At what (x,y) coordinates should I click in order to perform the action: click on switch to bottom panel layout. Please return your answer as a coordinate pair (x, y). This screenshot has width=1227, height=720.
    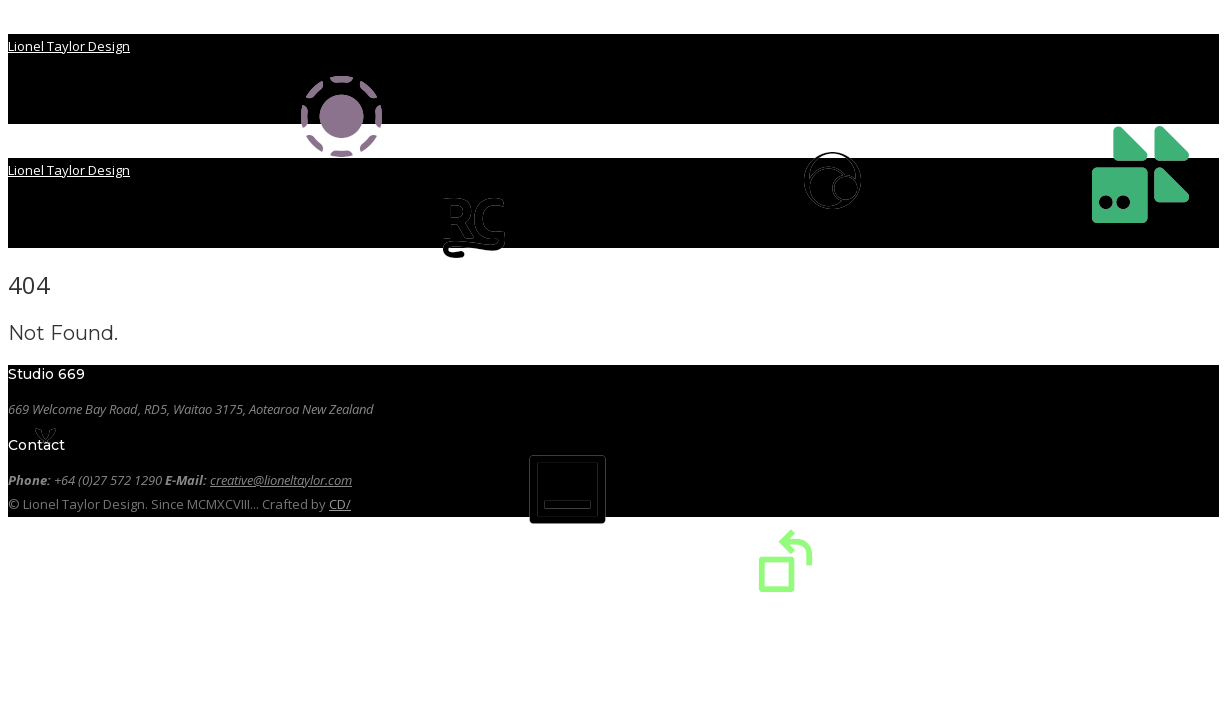
    Looking at the image, I should click on (567, 489).